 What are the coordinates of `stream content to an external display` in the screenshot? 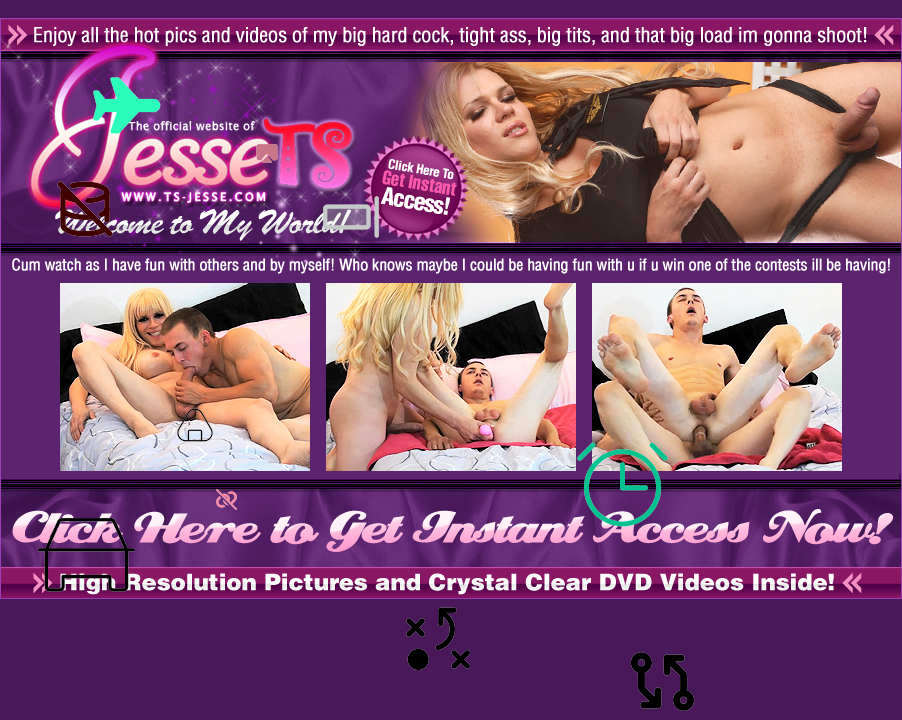 It's located at (267, 153).